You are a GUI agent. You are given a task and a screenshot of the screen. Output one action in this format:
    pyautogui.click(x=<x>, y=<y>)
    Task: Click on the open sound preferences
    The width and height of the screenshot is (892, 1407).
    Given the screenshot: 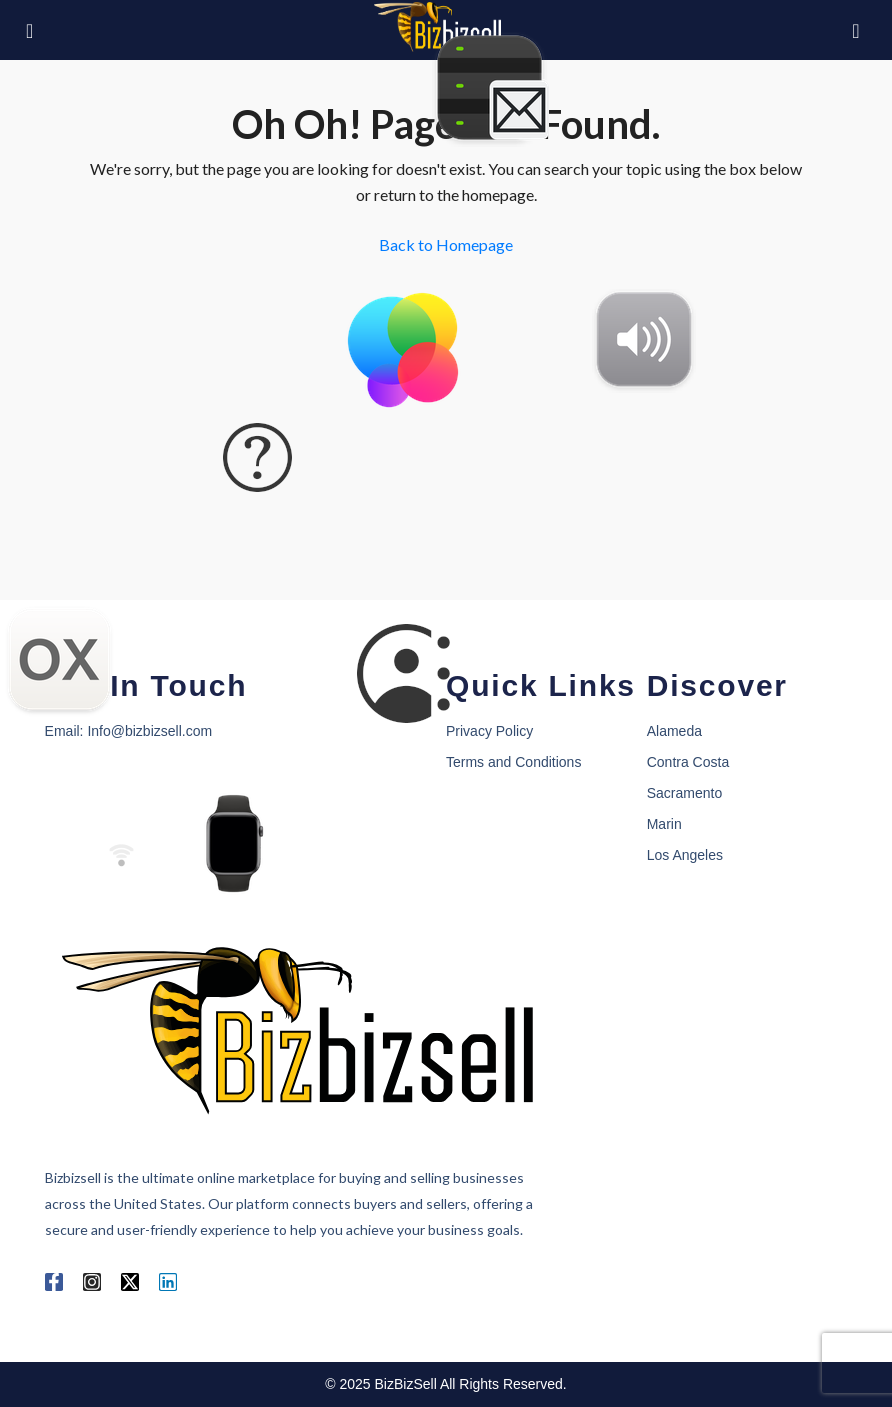 What is the action you would take?
    pyautogui.click(x=644, y=341)
    